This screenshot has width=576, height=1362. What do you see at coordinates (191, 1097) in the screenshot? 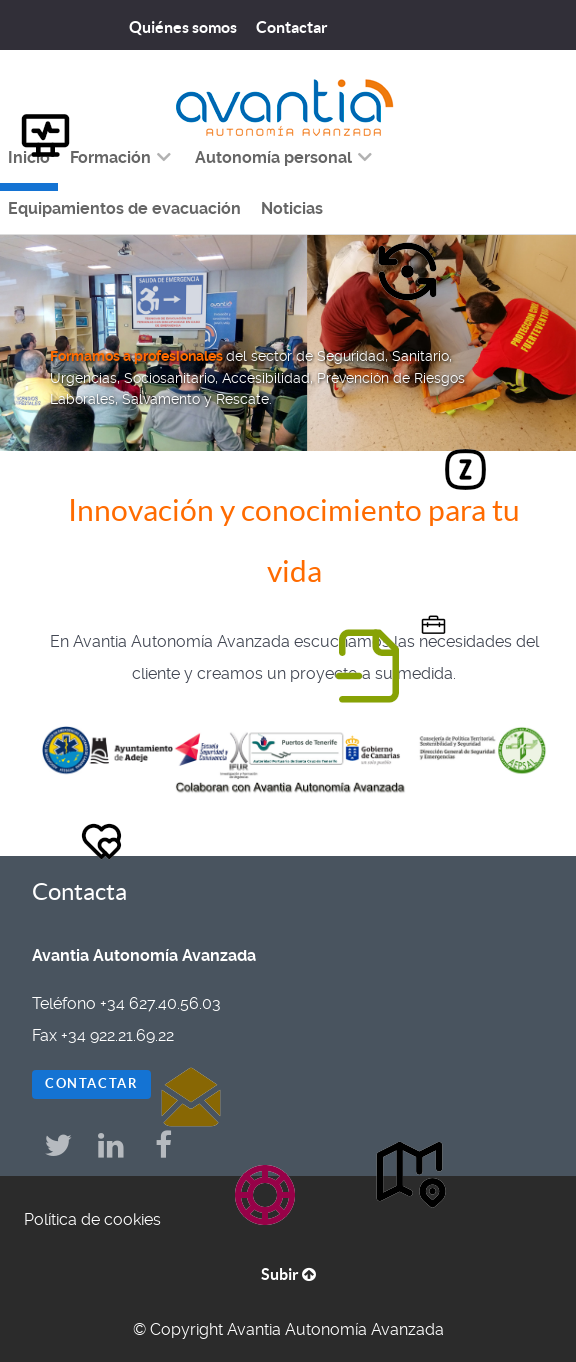
I see `an opened or read email message` at bounding box center [191, 1097].